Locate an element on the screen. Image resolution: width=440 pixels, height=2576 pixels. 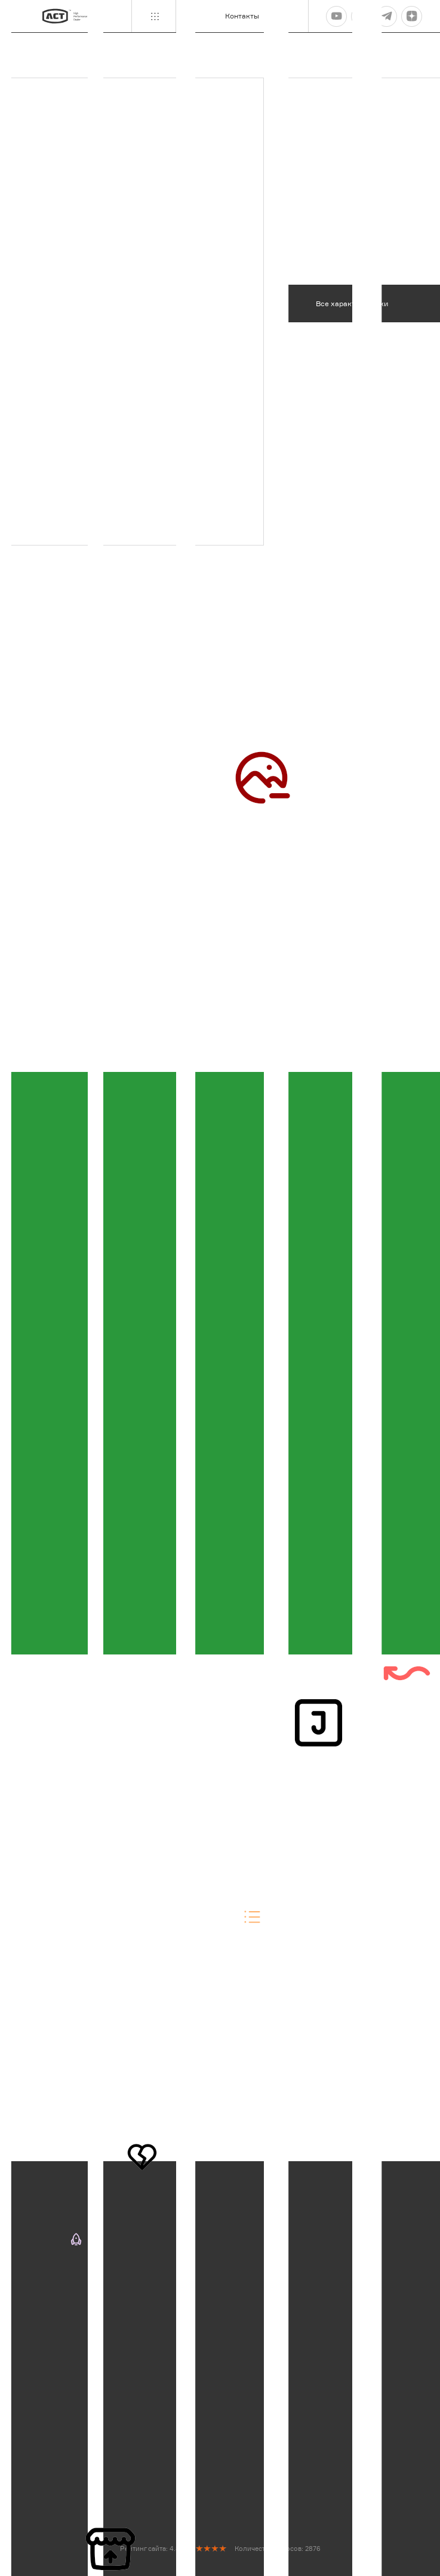
remove a photo from your collection is located at coordinates (261, 778).